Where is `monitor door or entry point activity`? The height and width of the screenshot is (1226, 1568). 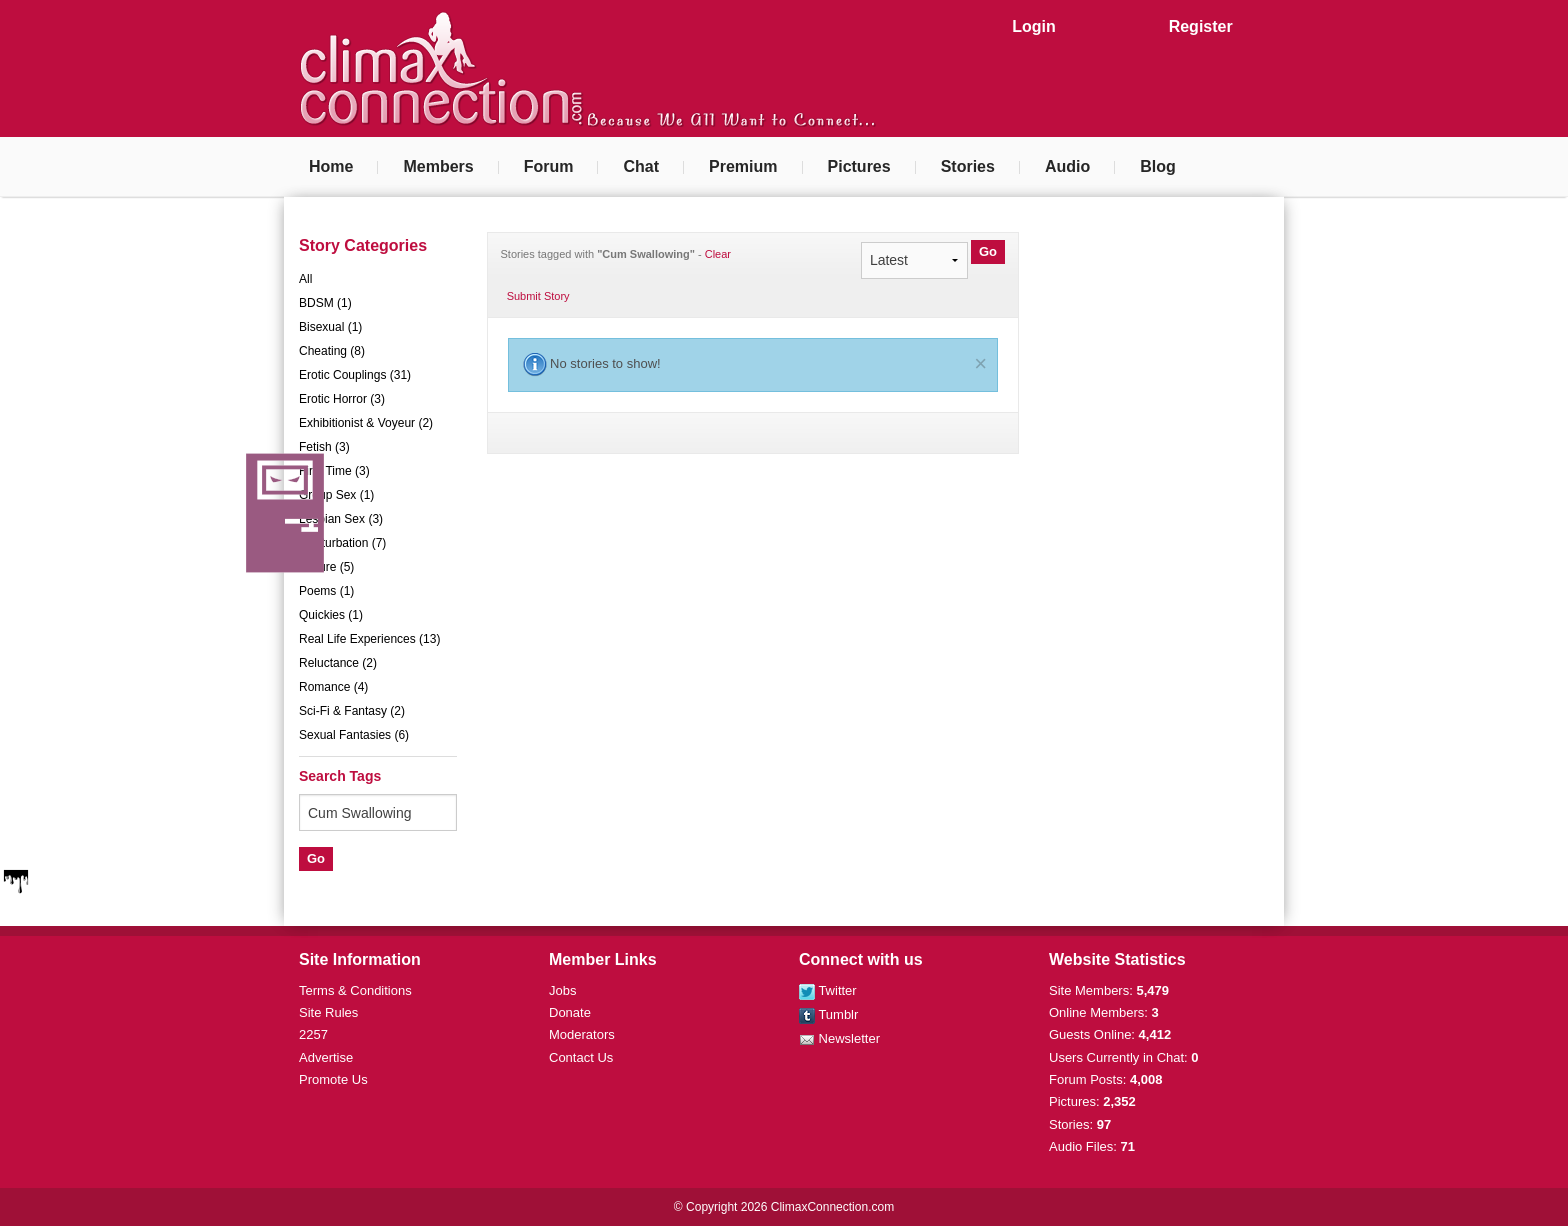
monitor door or entry point activity is located at coordinates (285, 513).